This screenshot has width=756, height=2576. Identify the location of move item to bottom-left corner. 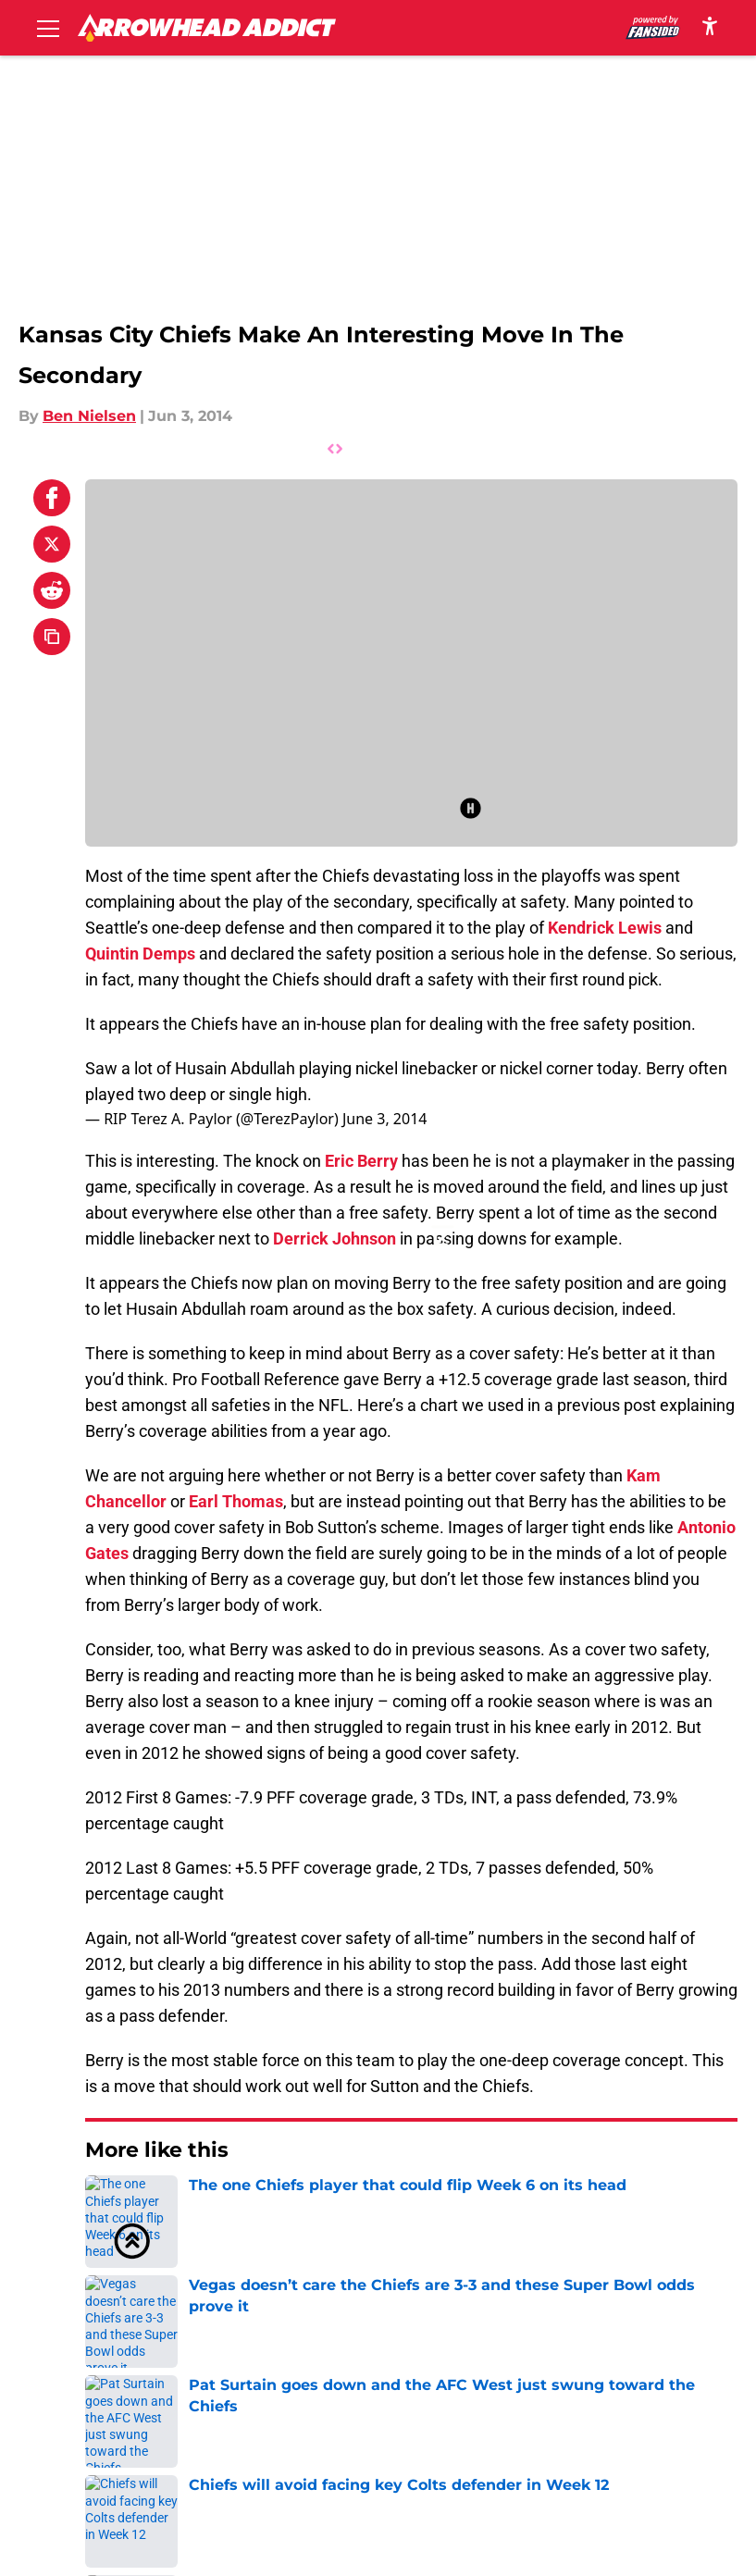
(441, 1235).